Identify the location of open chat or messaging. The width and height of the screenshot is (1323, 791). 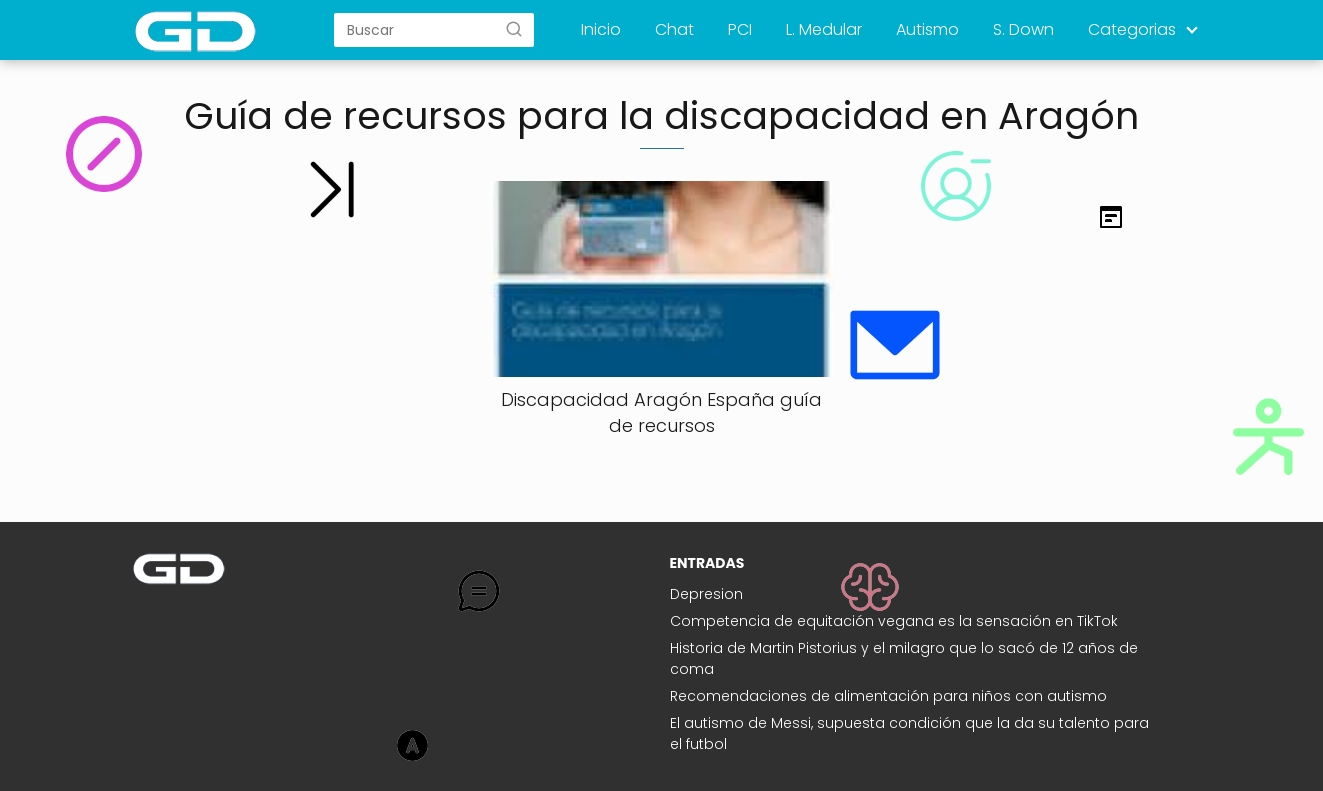
(479, 591).